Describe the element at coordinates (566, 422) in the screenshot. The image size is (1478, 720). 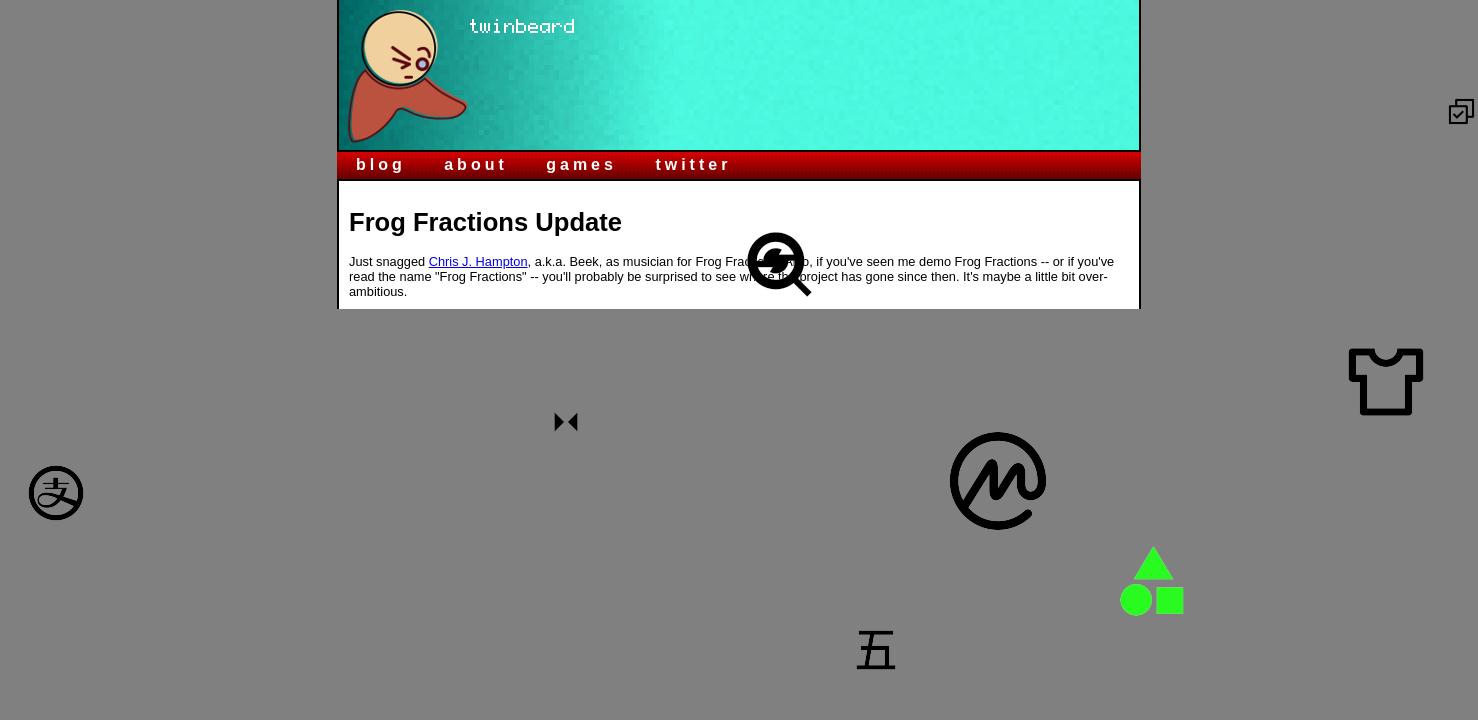
I see `collapse or contract a panel horizontally` at that location.